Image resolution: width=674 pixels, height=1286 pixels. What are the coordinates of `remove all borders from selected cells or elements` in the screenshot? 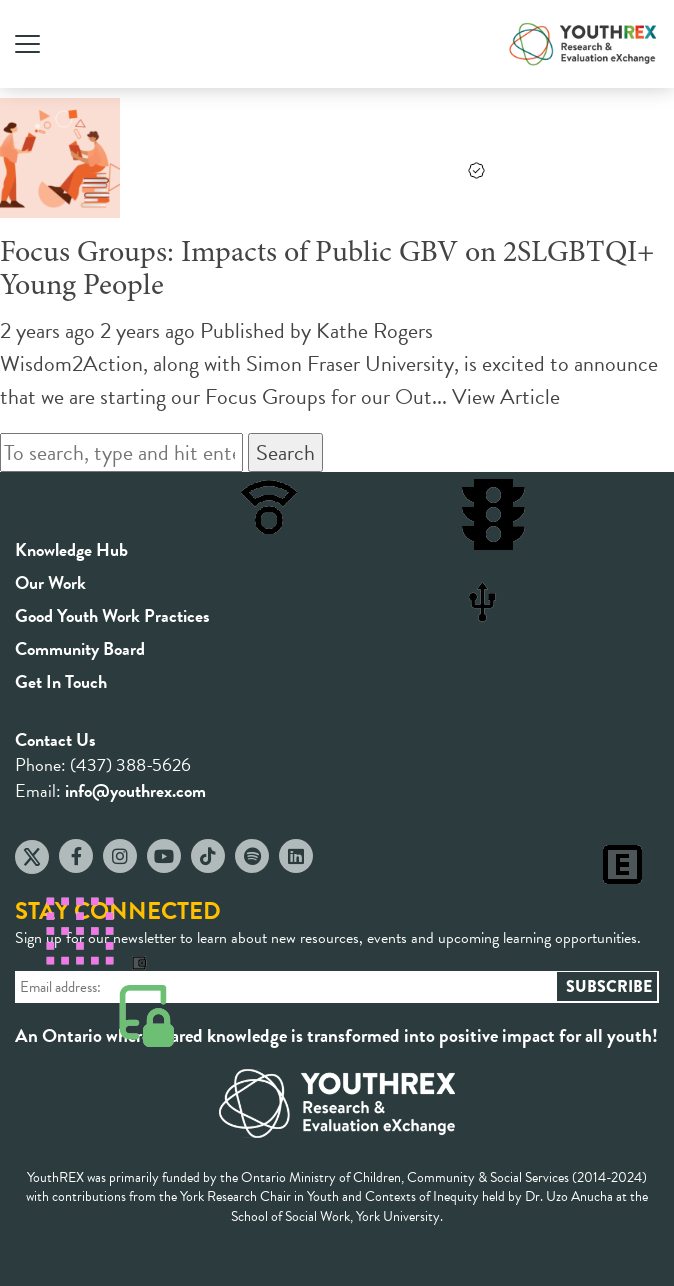 It's located at (80, 931).